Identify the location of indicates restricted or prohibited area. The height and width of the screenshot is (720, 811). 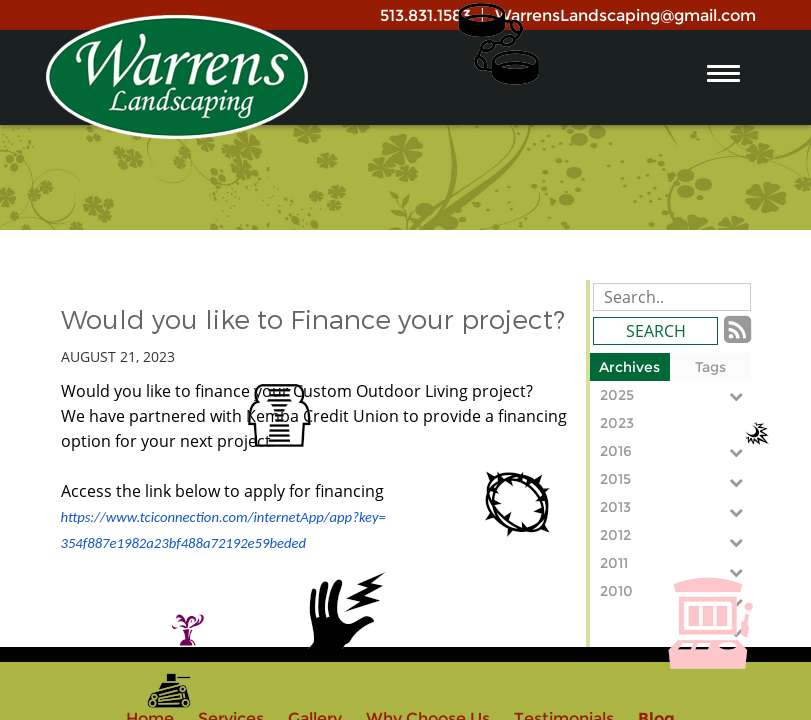
(517, 503).